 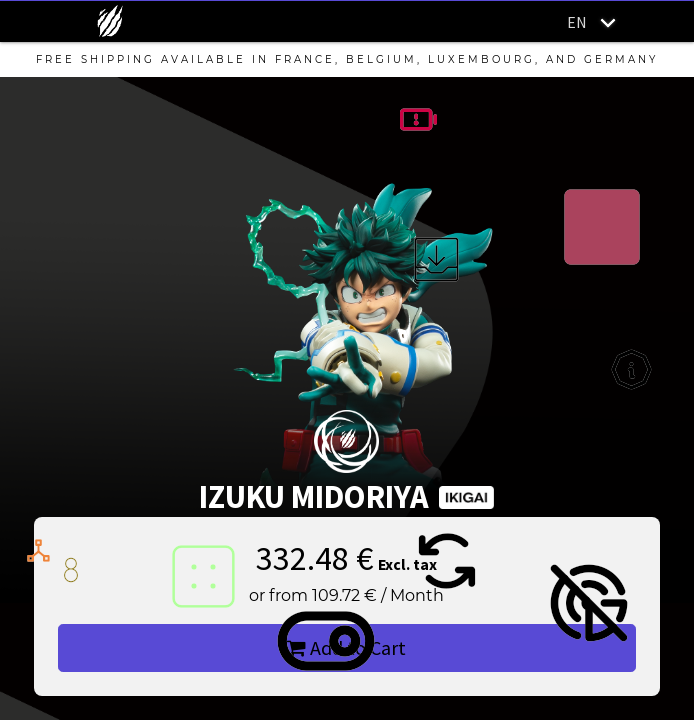 What do you see at coordinates (589, 603) in the screenshot?
I see `radar or scanning feature disabled` at bounding box center [589, 603].